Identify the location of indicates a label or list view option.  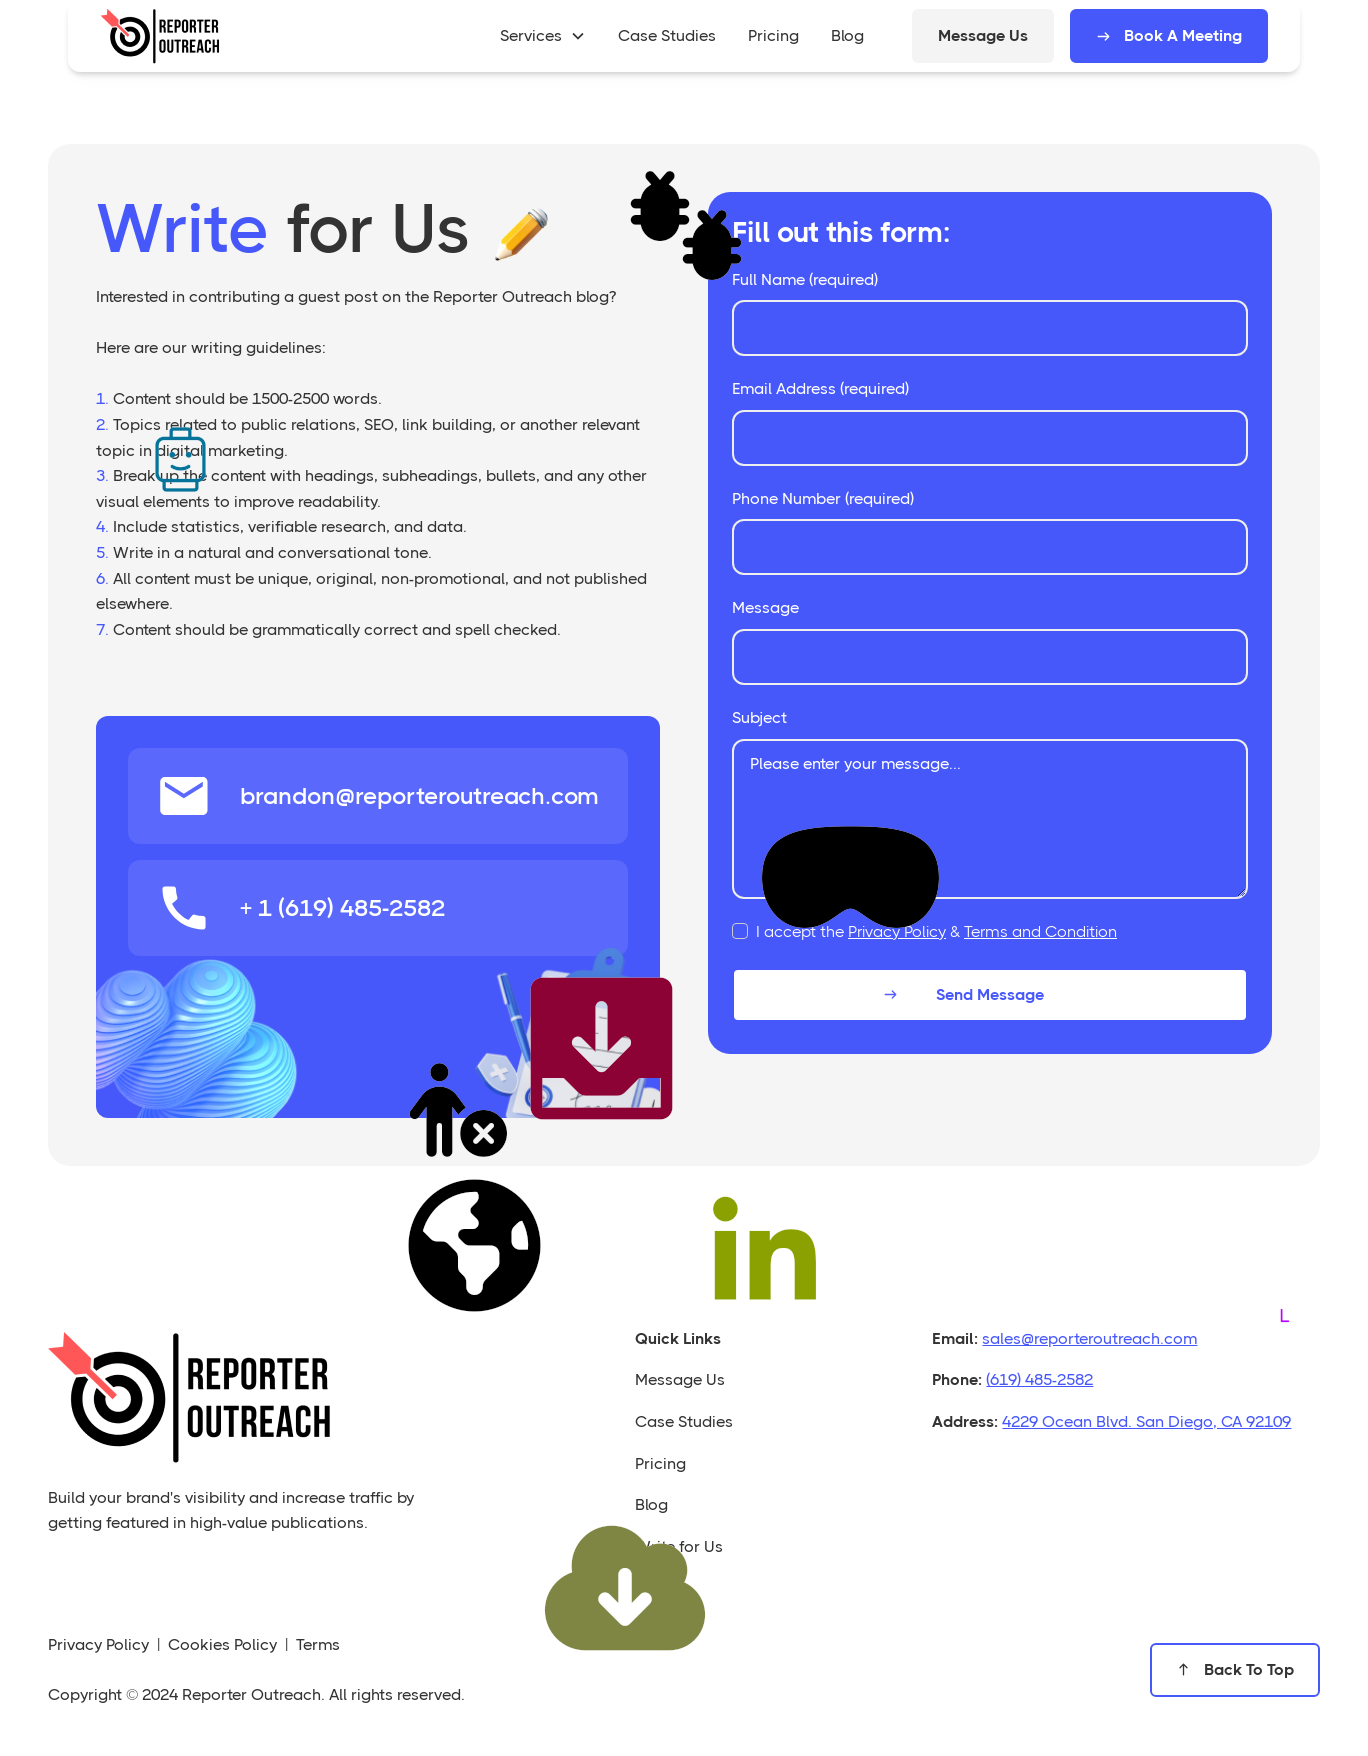
(1284, 1315).